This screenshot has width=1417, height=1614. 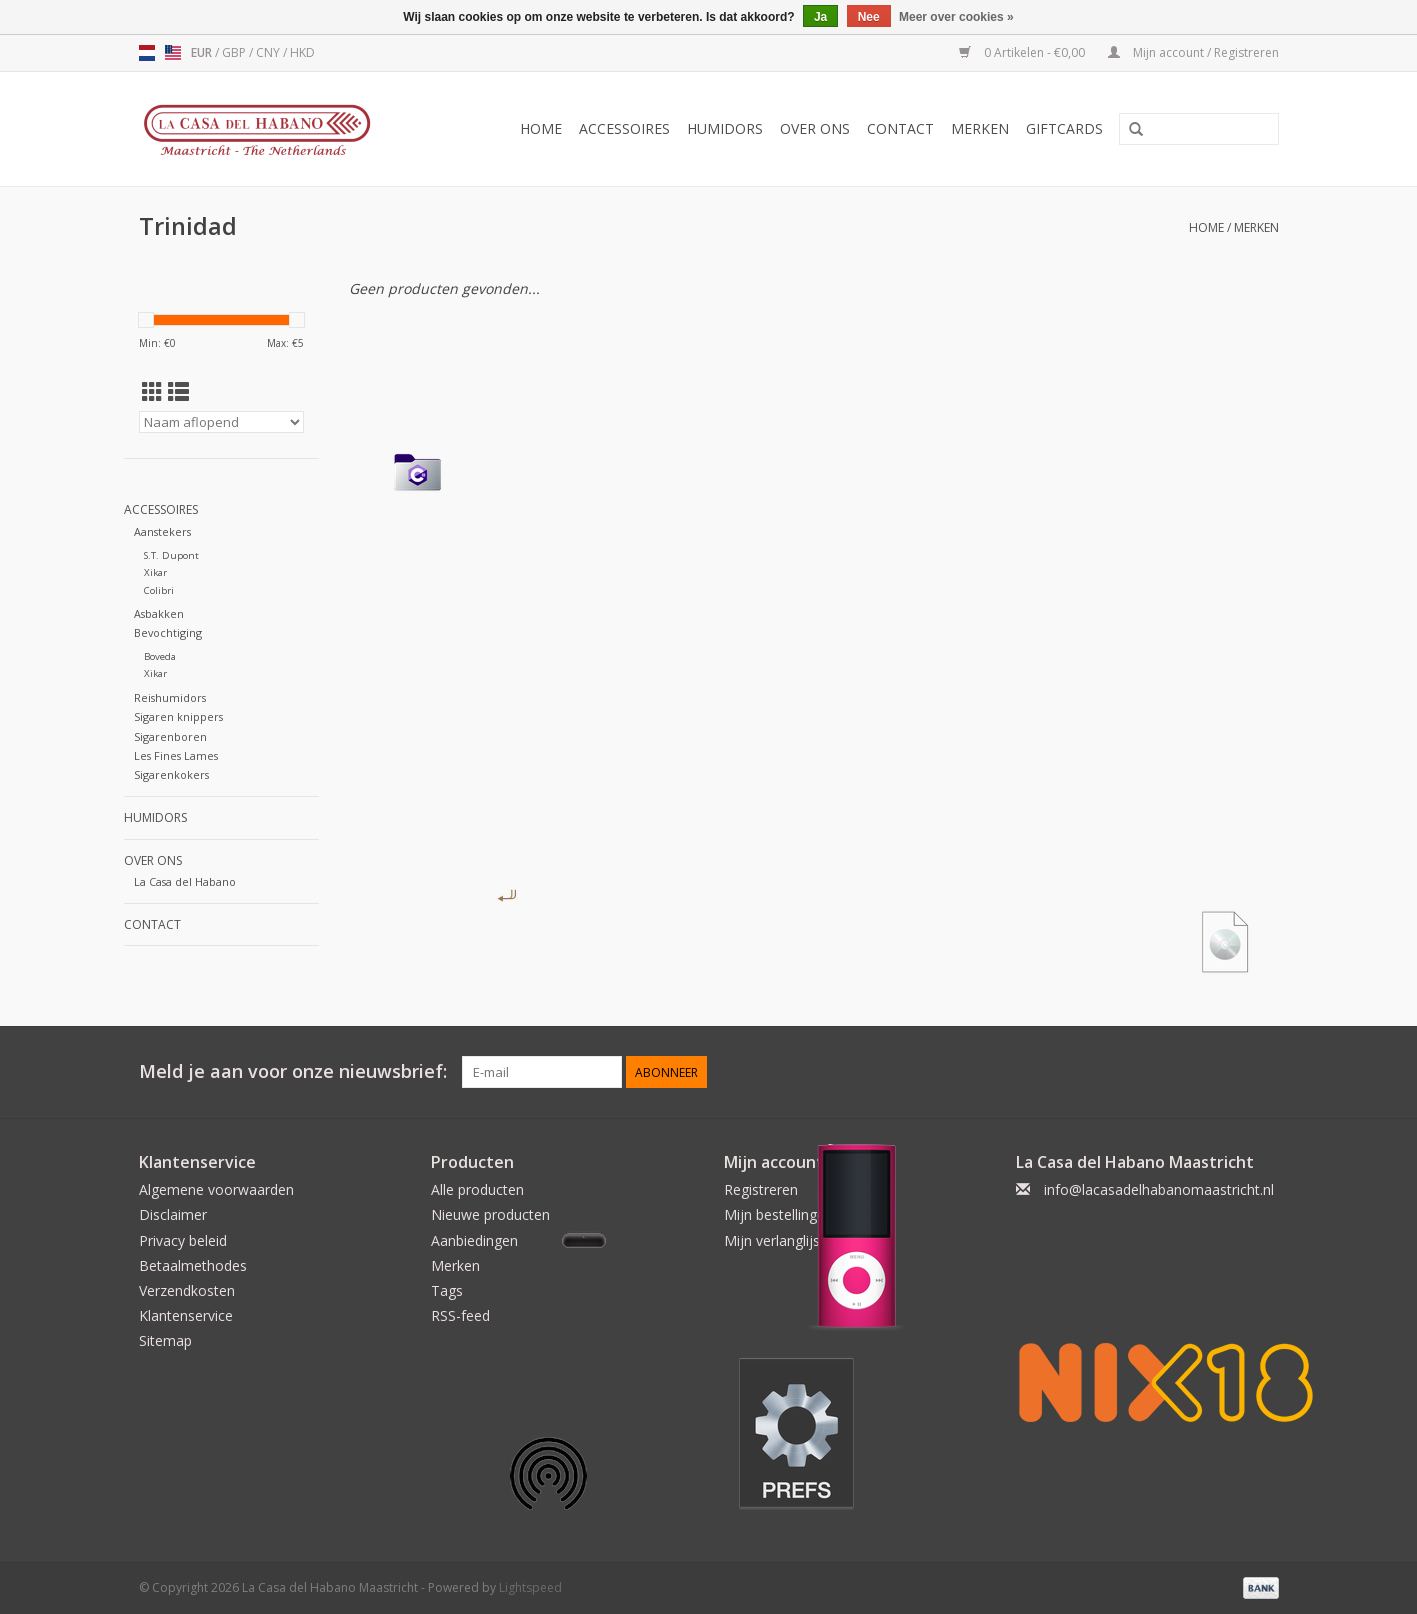 What do you see at coordinates (1225, 942) in the screenshot?
I see `open a disc image file` at bounding box center [1225, 942].